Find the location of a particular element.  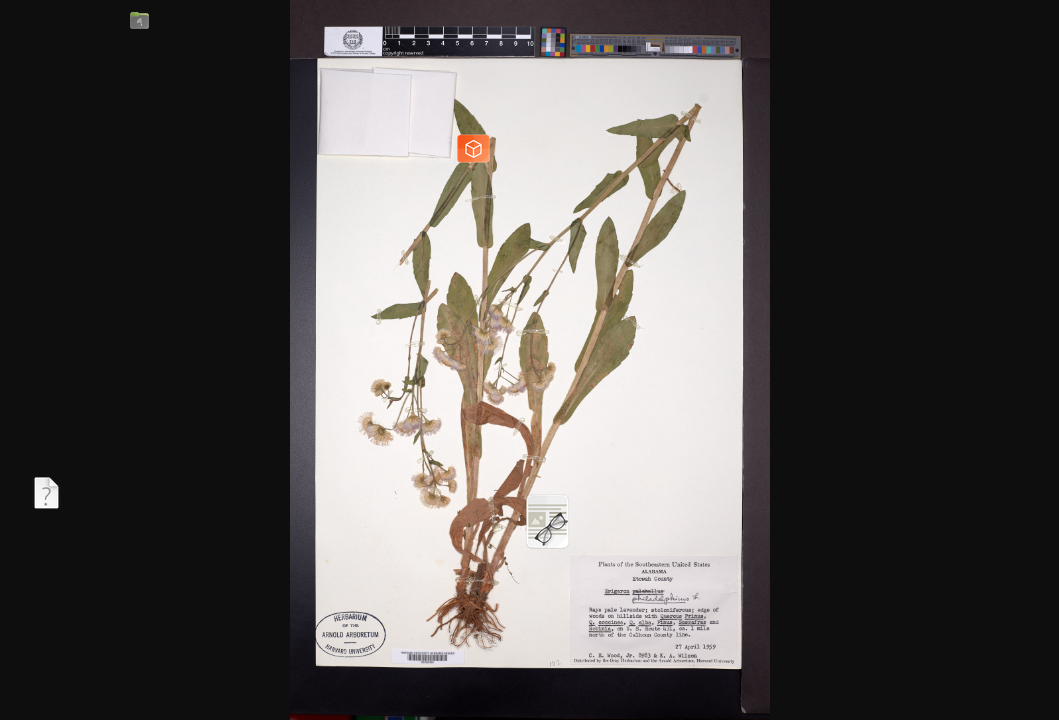

indicates an unrecognized file type is located at coordinates (46, 493).